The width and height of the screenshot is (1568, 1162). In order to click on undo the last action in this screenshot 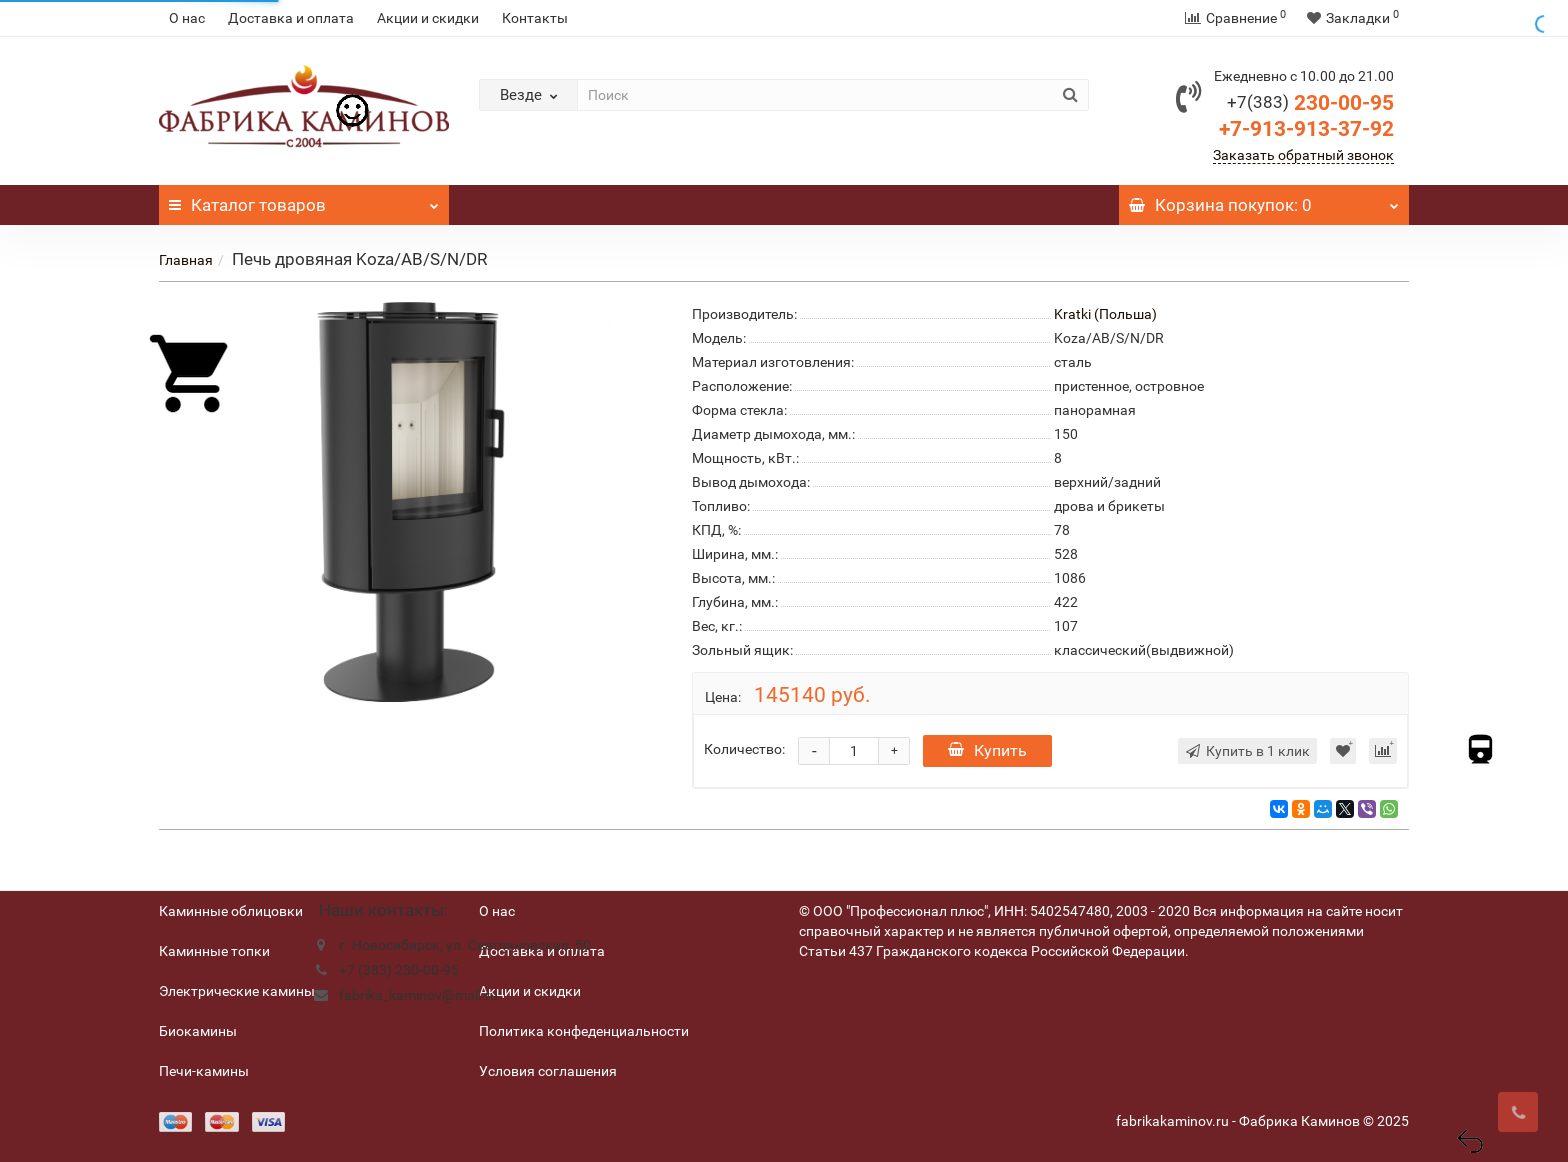, I will do `click(1470, 1142)`.